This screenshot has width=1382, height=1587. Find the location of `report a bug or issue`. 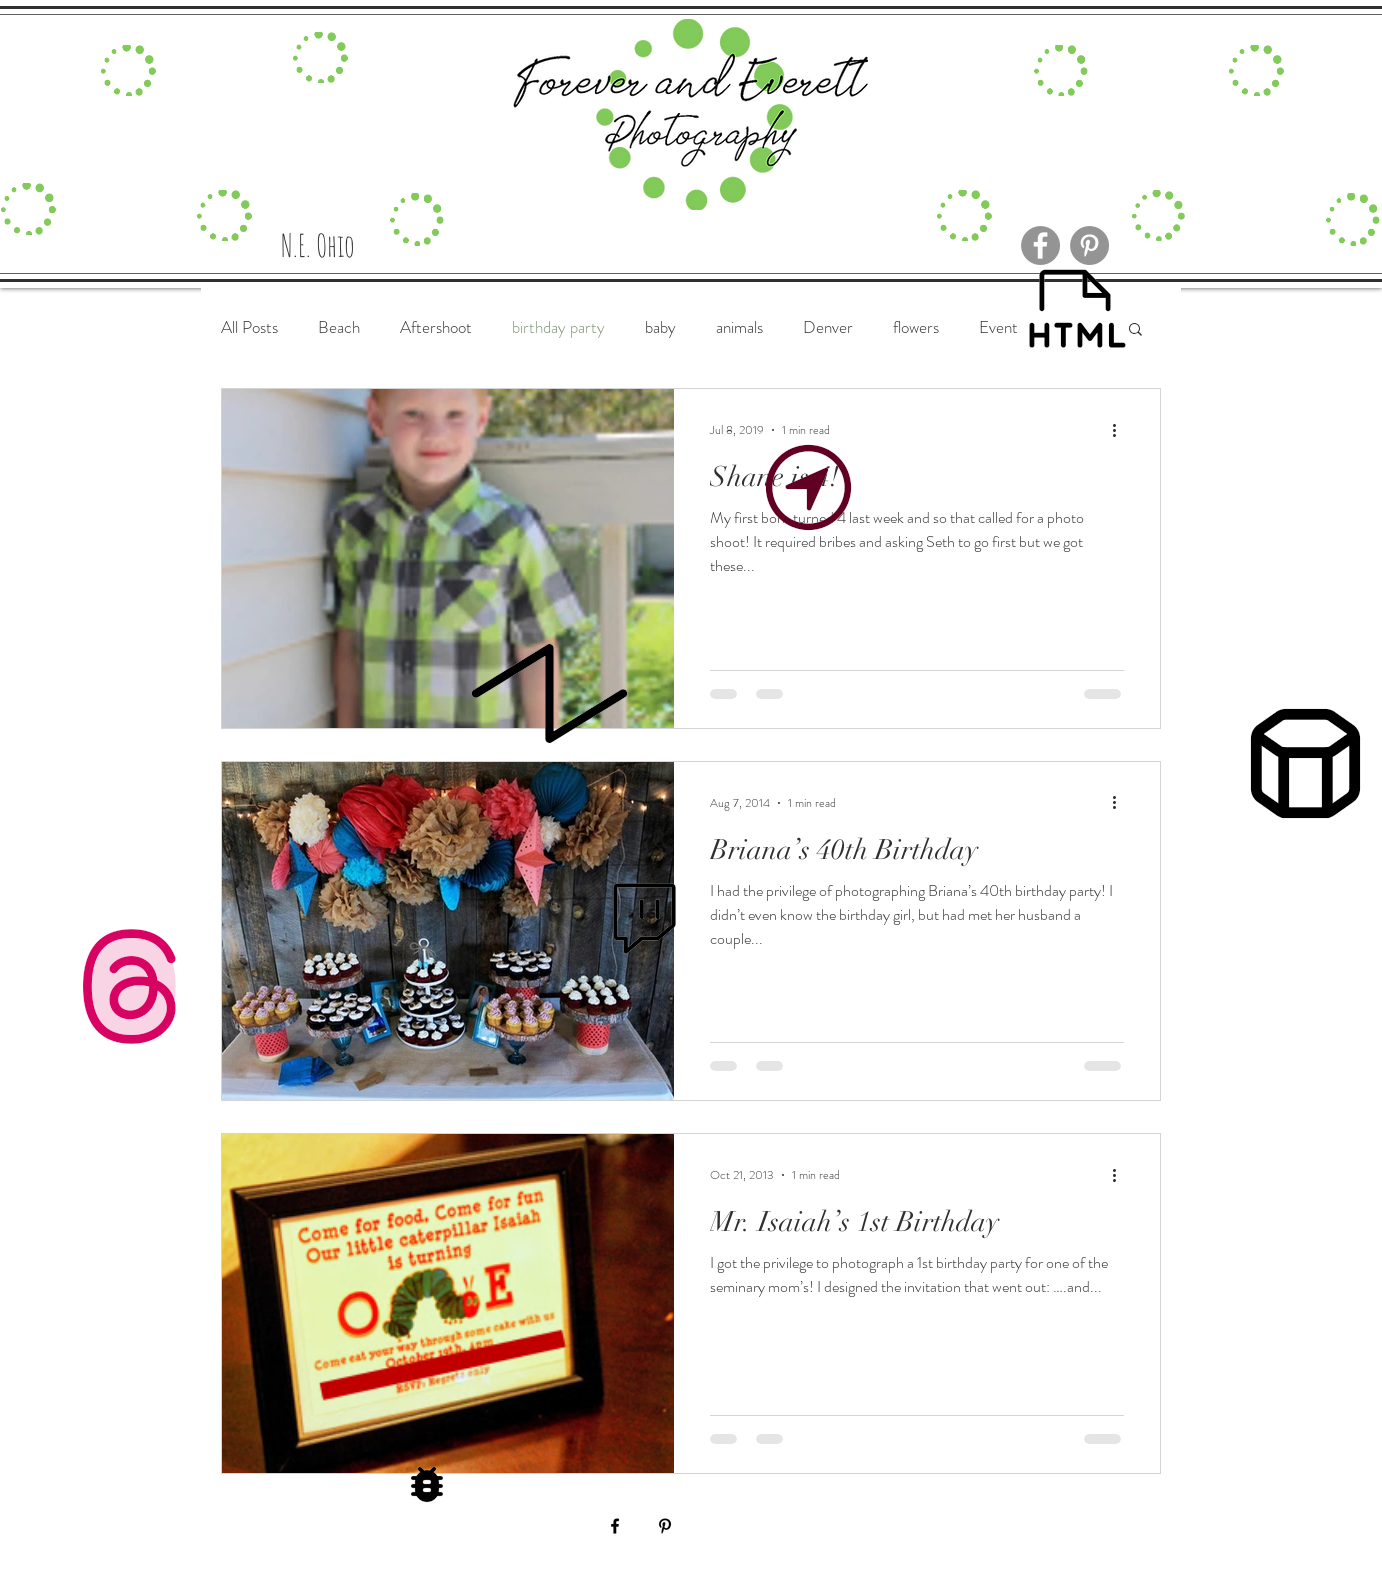

report a bug or issue is located at coordinates (427, 1484).